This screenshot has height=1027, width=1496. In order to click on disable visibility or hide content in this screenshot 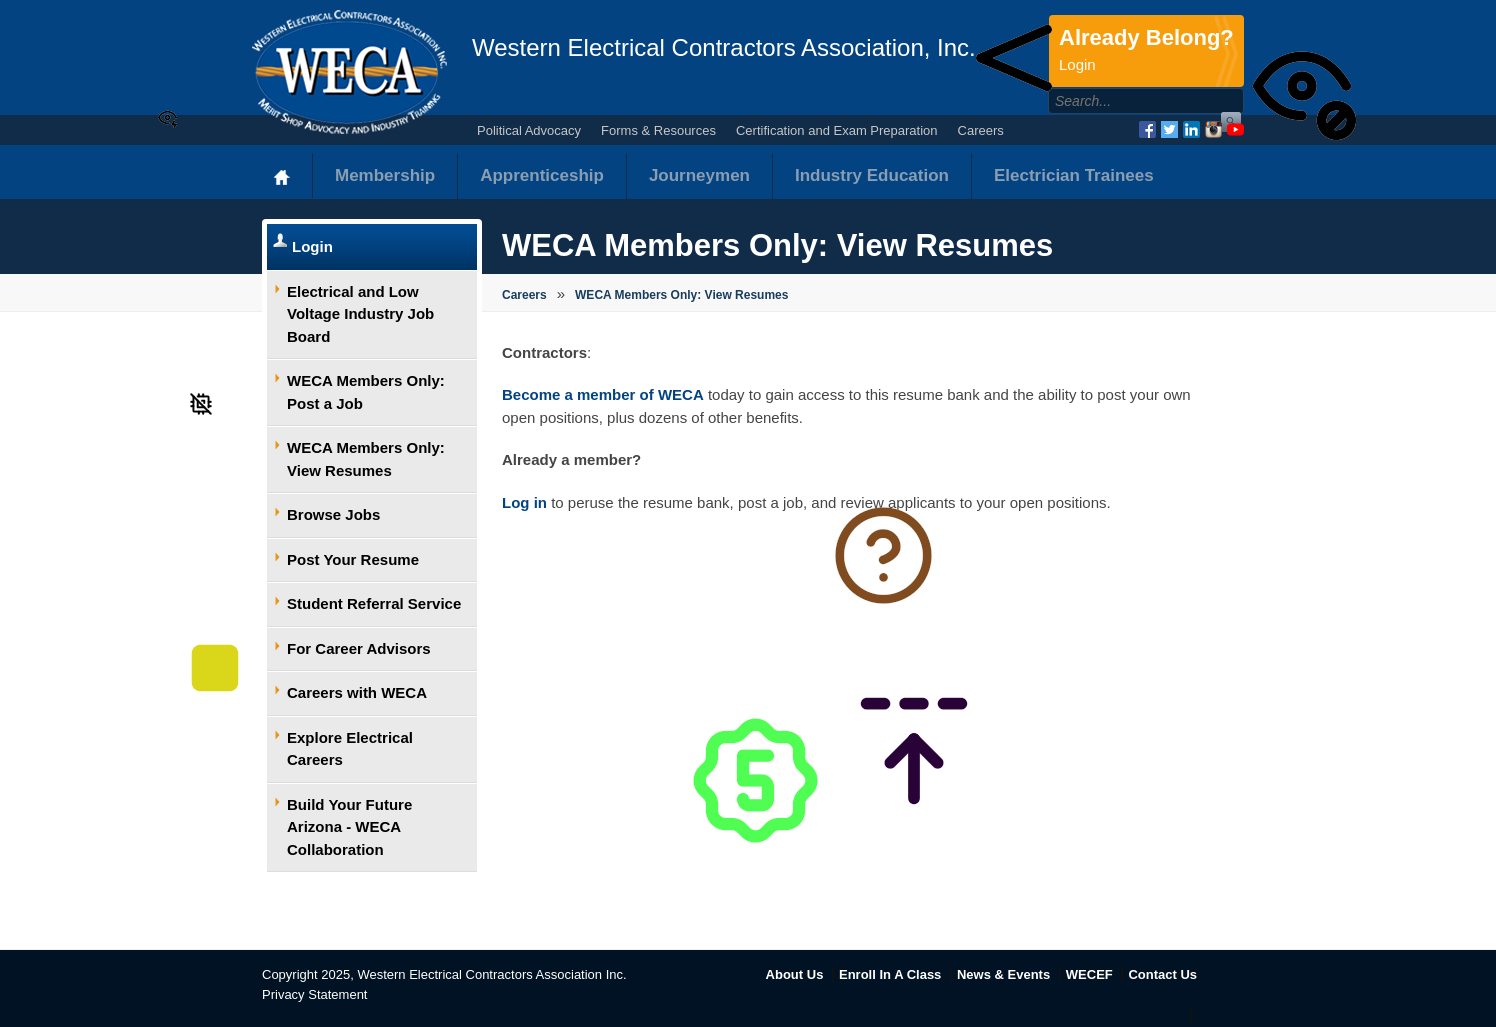, I will do `click(1302, 86)`.